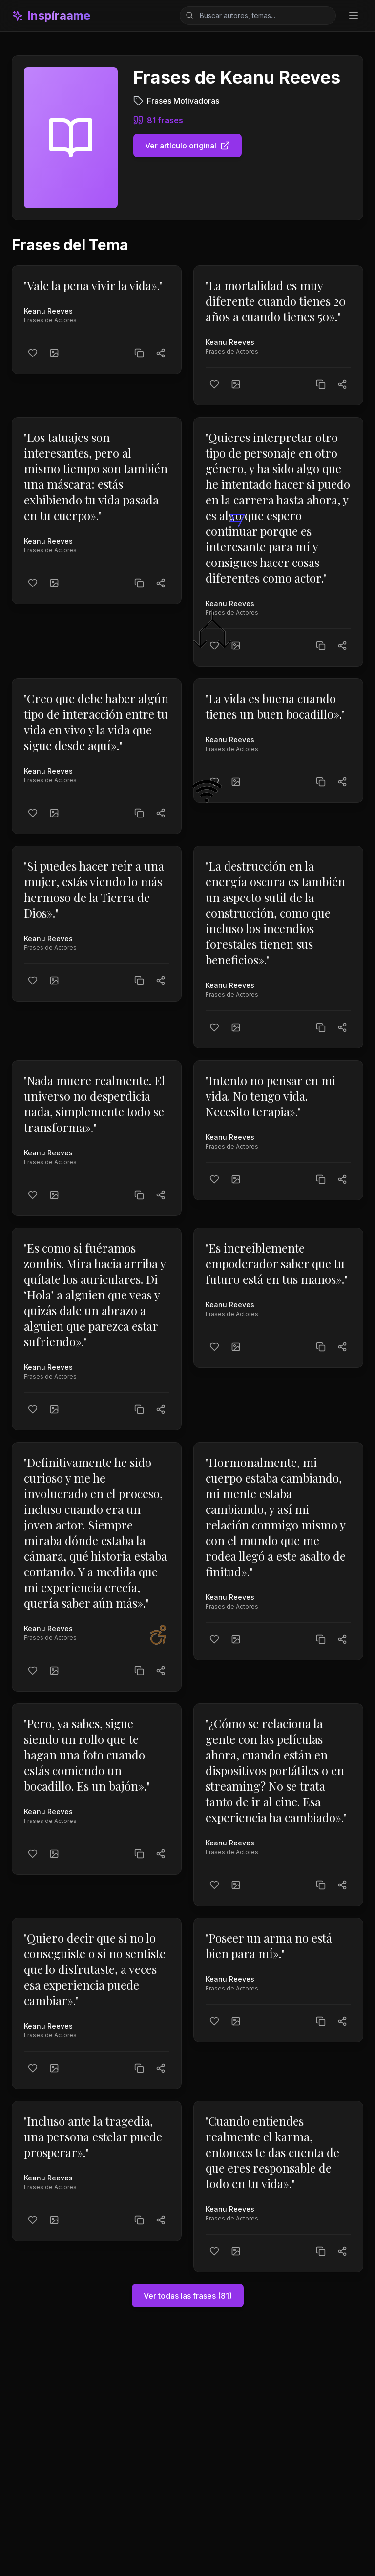  Describe the element at coordinates (237, 520) in the screenshot. I see `flag or bookmark an item` at that location.